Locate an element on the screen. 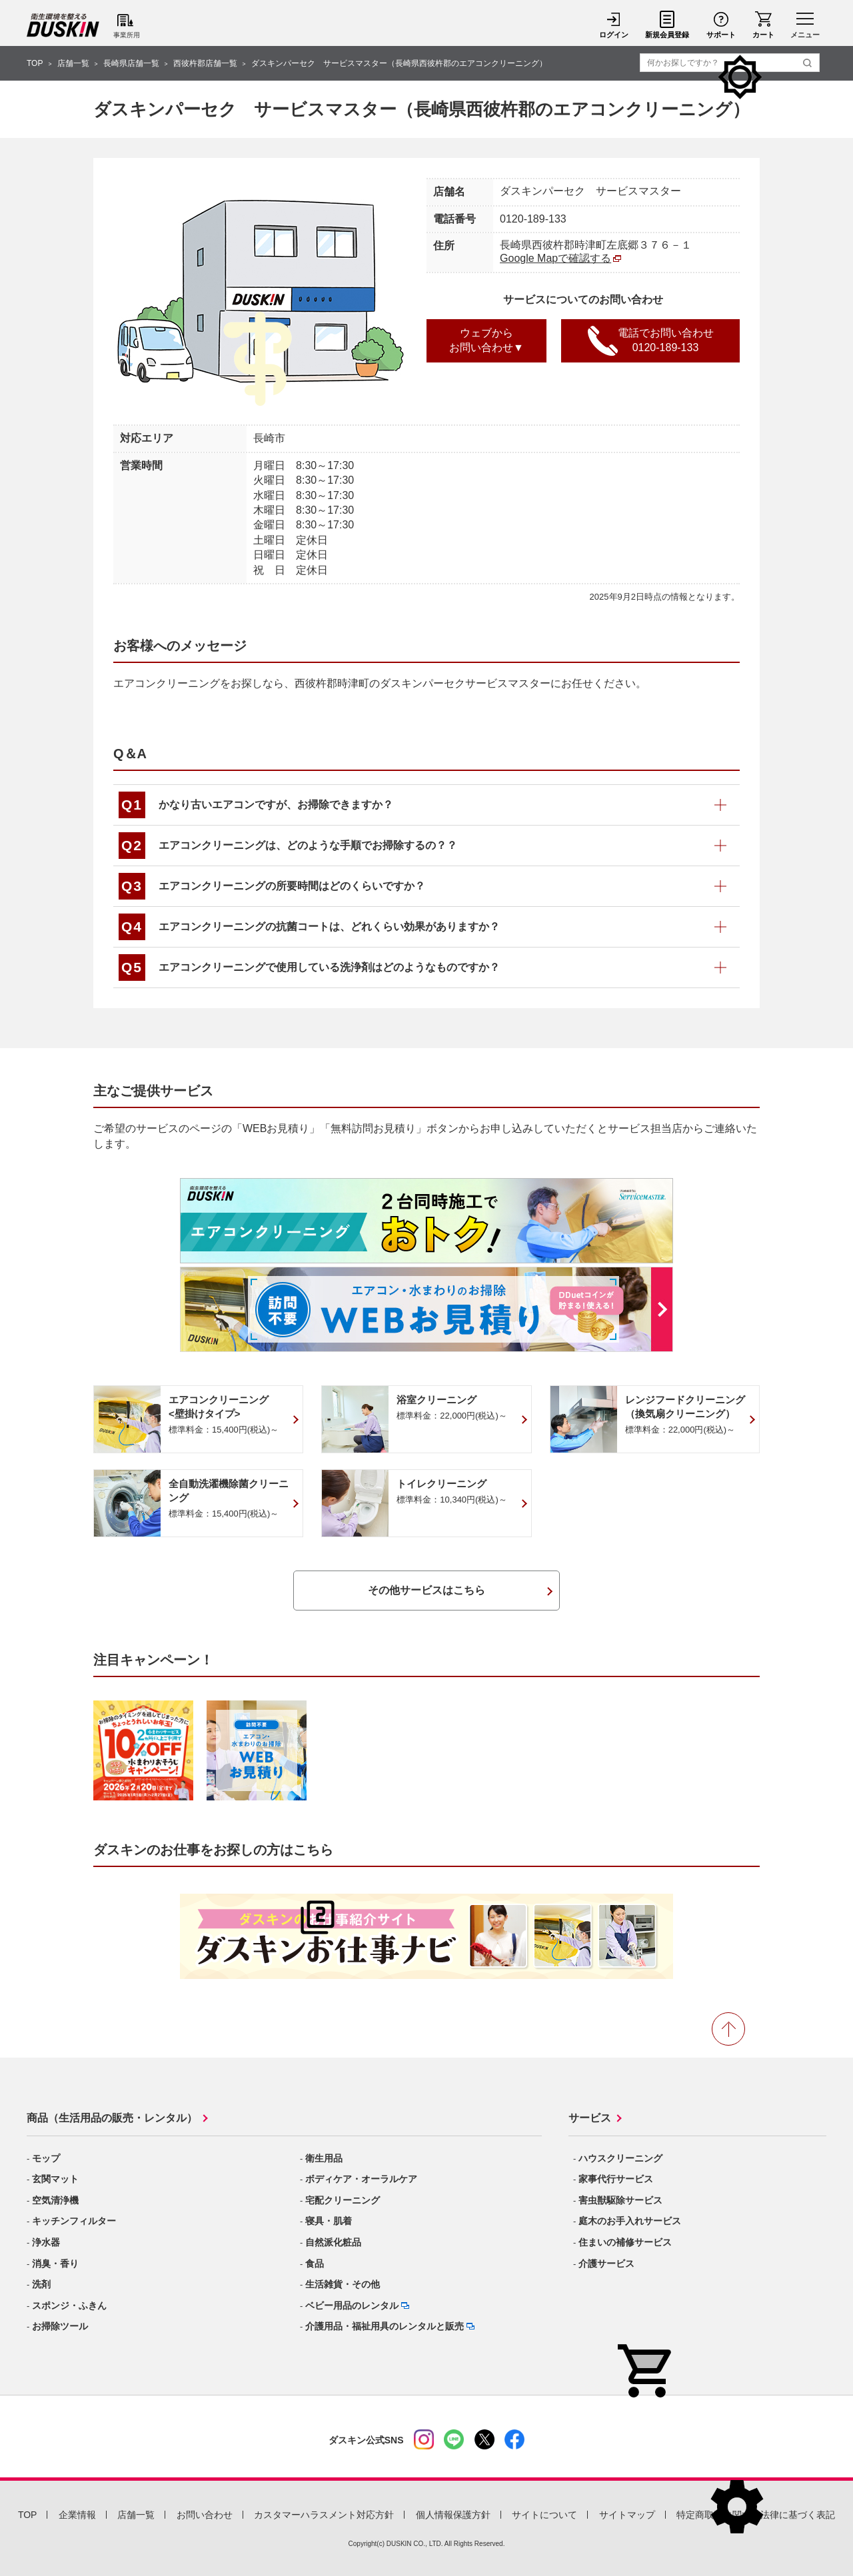 This screenshot has height=2576, width=853. indicates 2 items selected or stacked is located at coordinates (317, 1917).